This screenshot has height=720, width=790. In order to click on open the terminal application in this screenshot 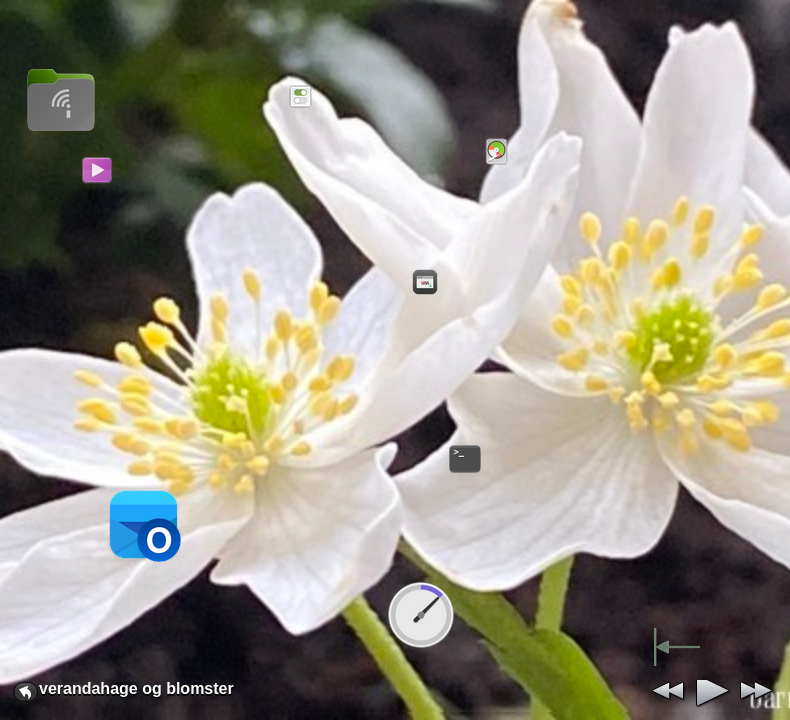, I will do `click(465, 459)`.